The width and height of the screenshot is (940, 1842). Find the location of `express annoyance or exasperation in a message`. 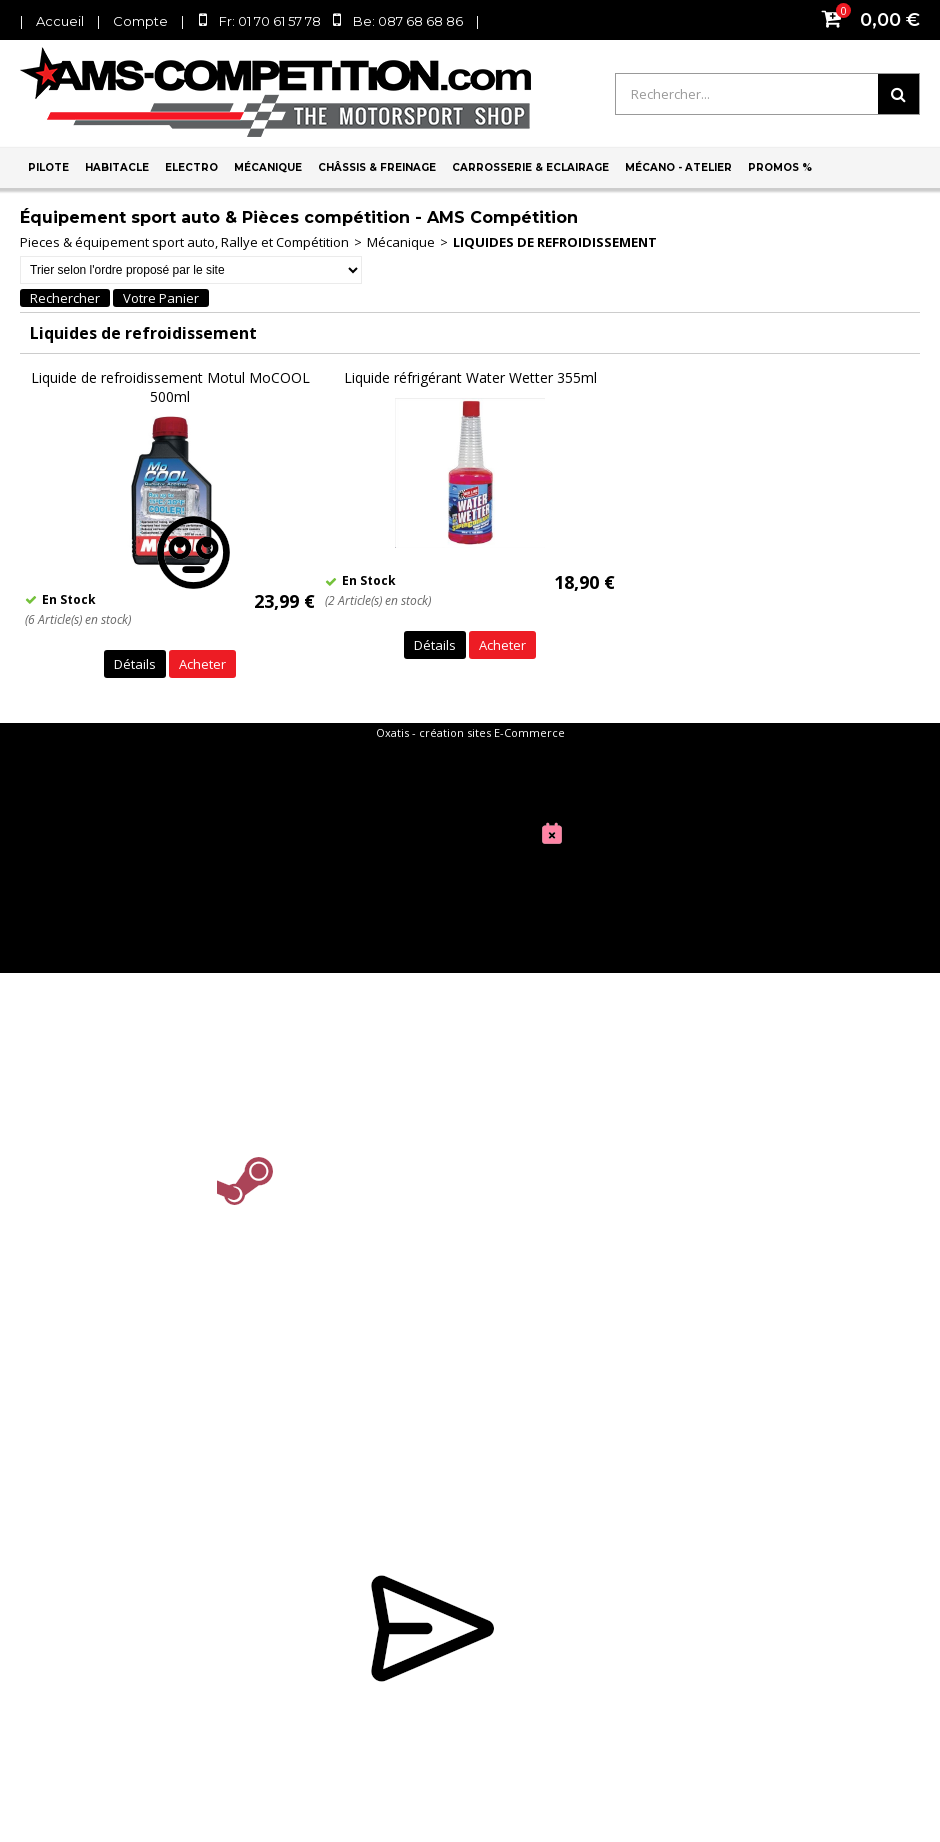

express annoyance or exasperation in a message is located at coordinates (193, 552).